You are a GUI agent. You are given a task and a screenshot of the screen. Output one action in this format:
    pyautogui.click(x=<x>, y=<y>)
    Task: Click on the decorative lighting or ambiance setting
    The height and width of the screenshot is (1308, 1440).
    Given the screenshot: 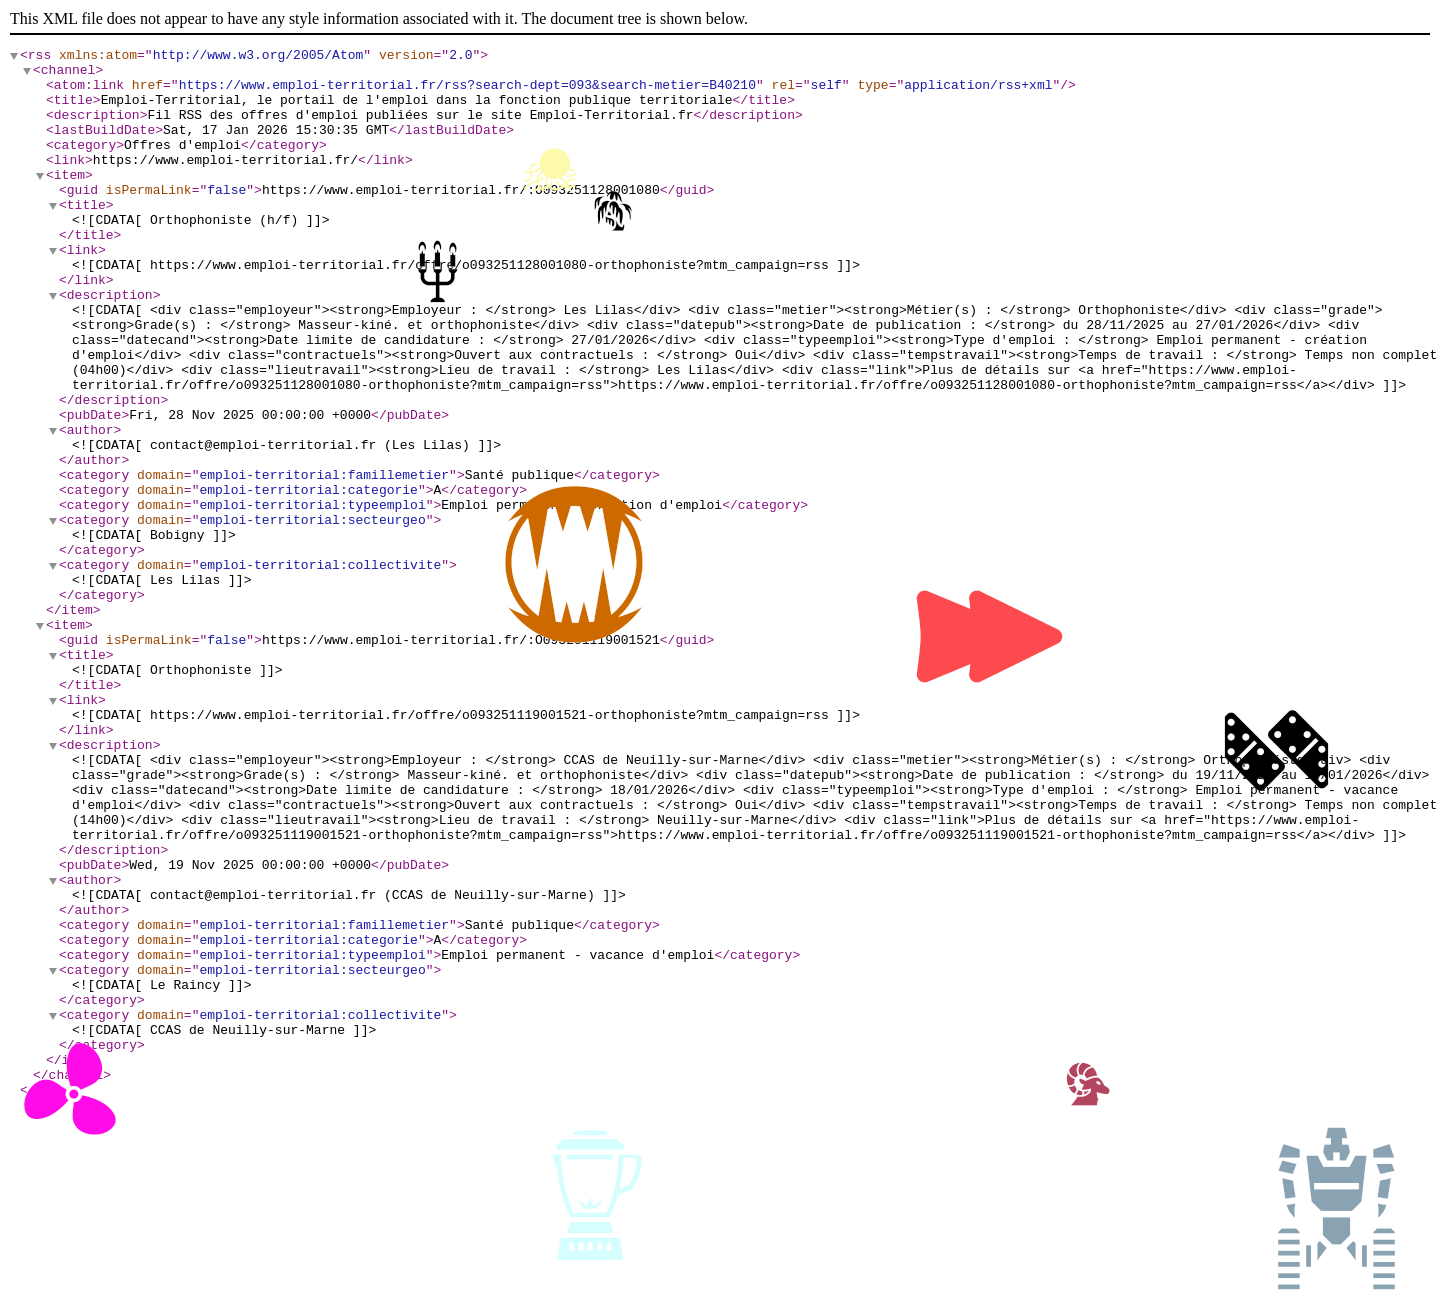 What is the action you would take?
    pyautogui.click(x=437, y=271)
    